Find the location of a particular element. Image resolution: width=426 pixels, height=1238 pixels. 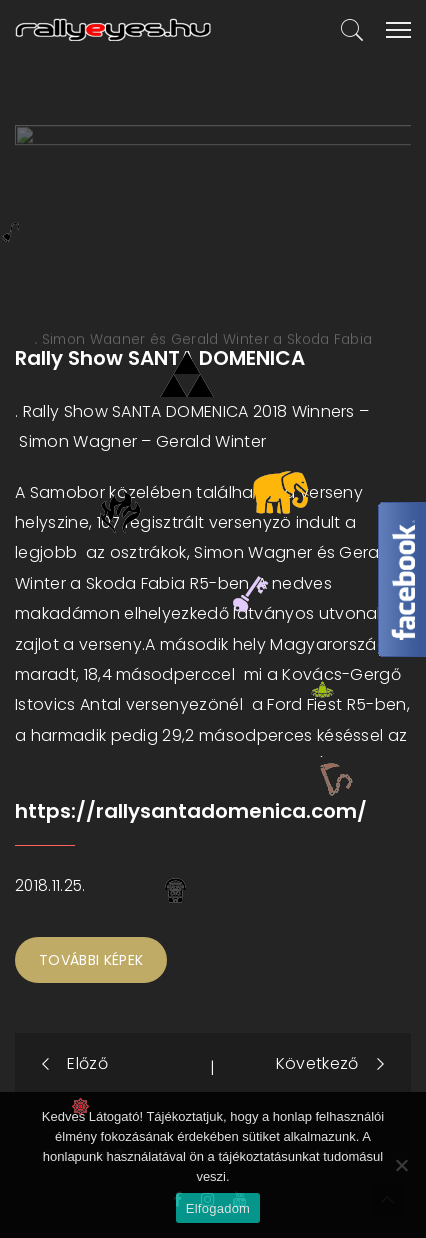

the legend of zelda triforce symbol is located at coordinates (187, 374).